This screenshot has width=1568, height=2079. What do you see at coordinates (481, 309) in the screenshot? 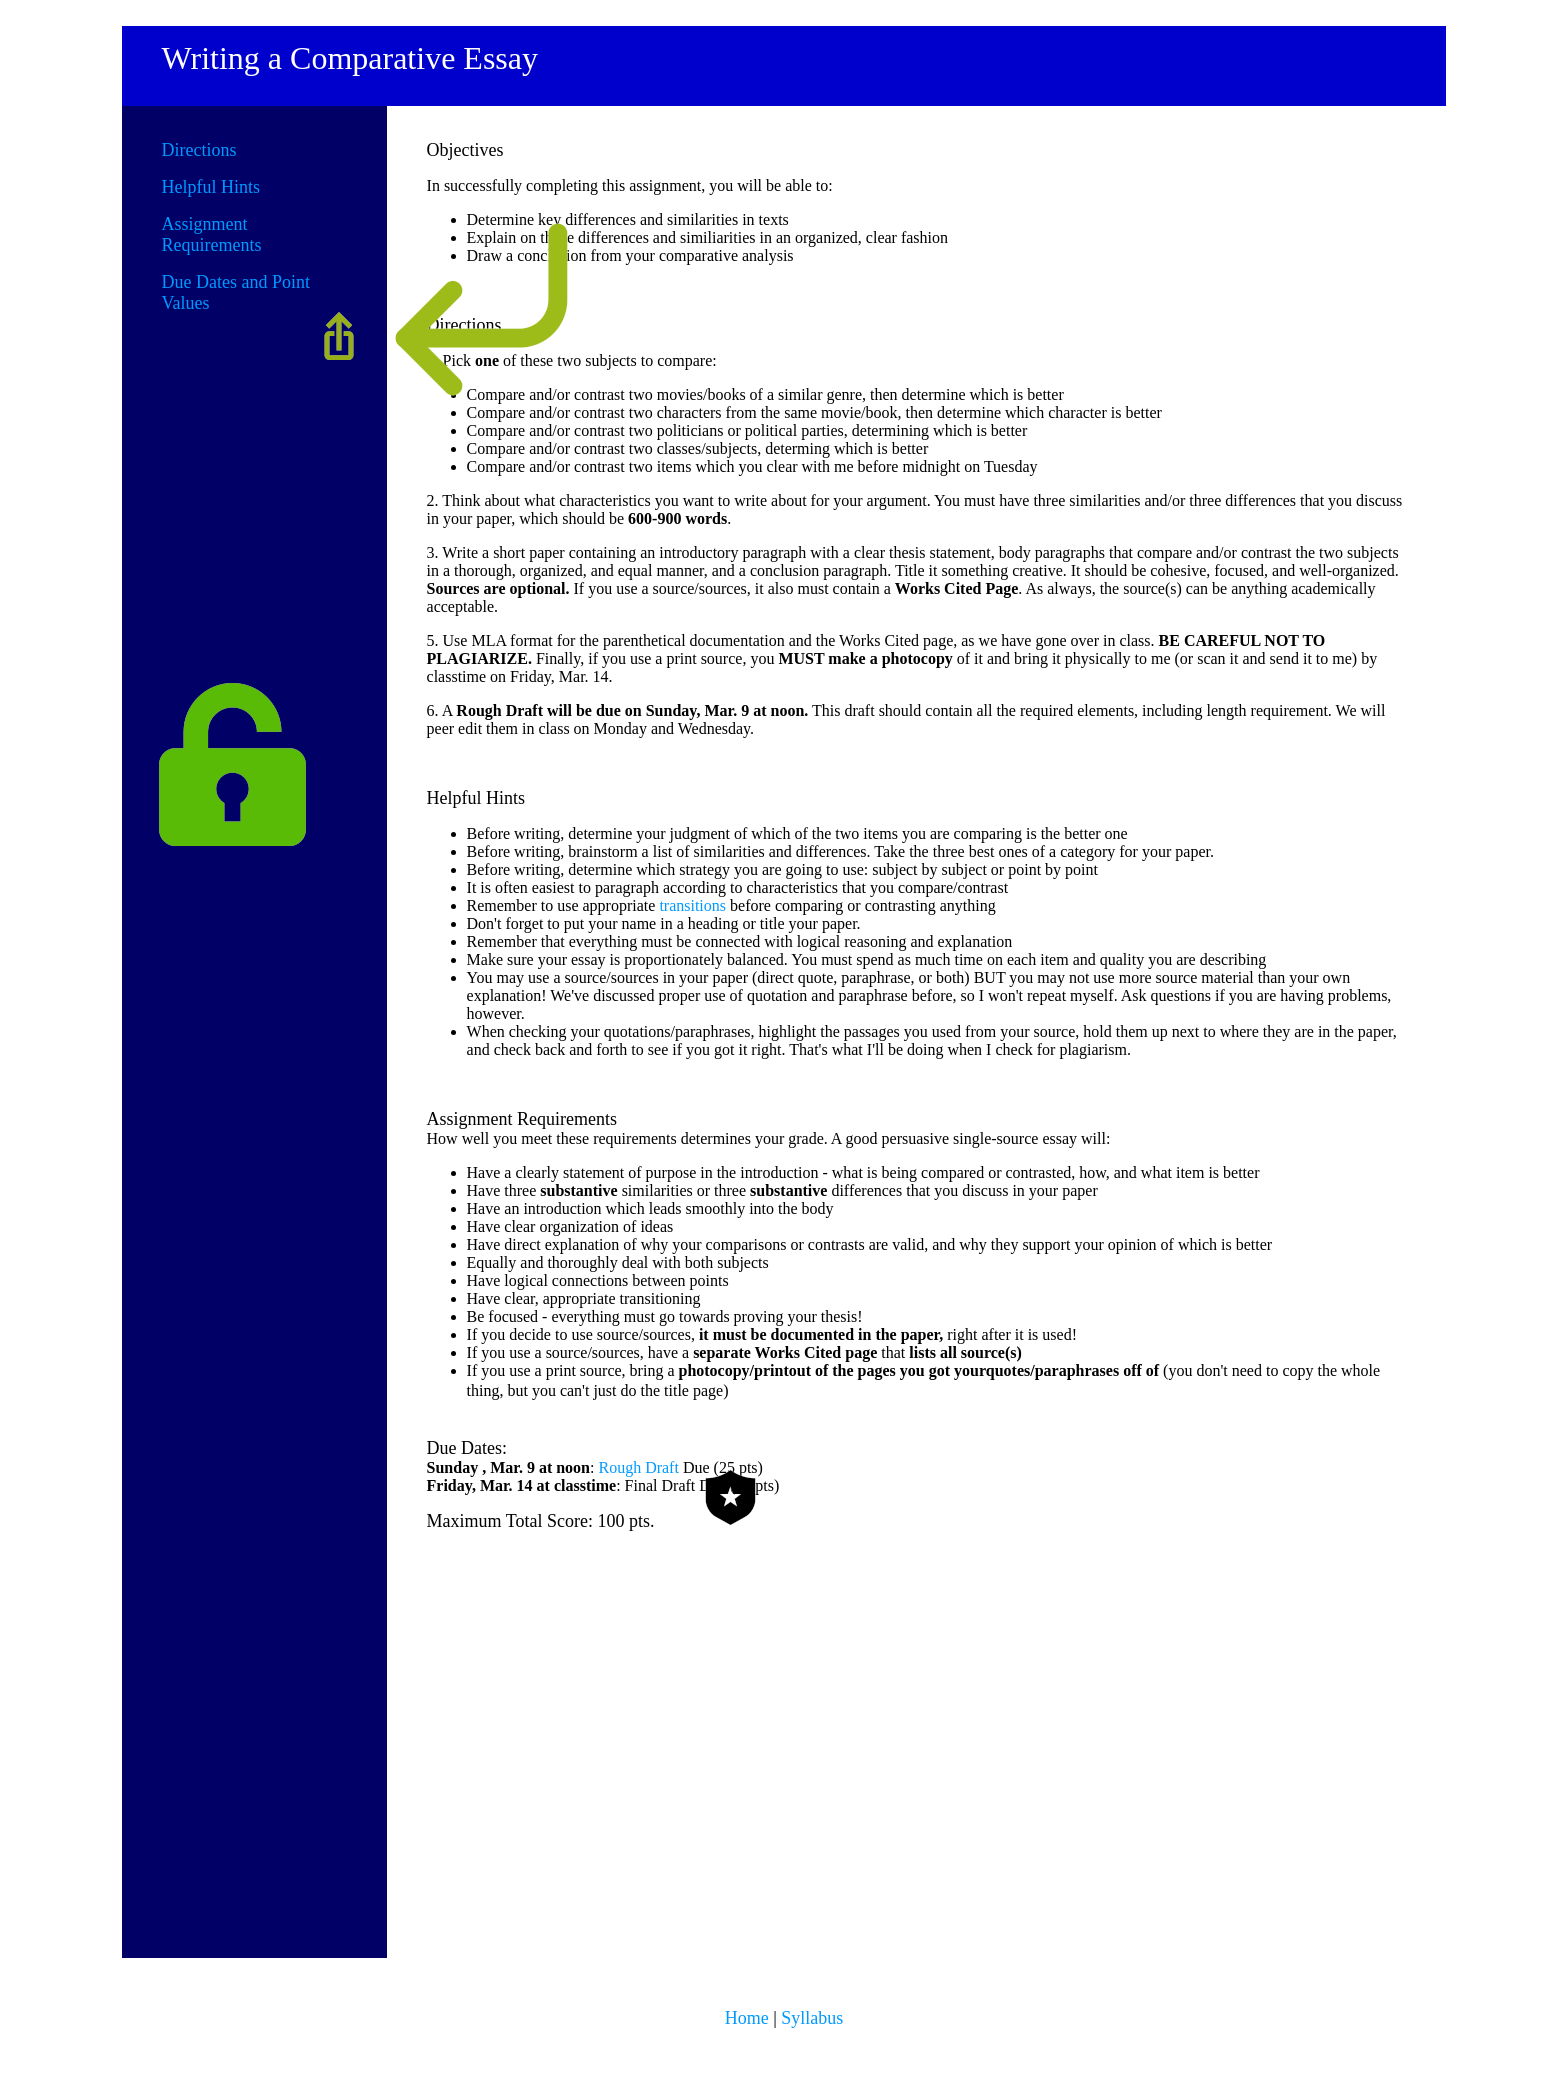
I see `return or enter key` at bounding box center [481, 309].